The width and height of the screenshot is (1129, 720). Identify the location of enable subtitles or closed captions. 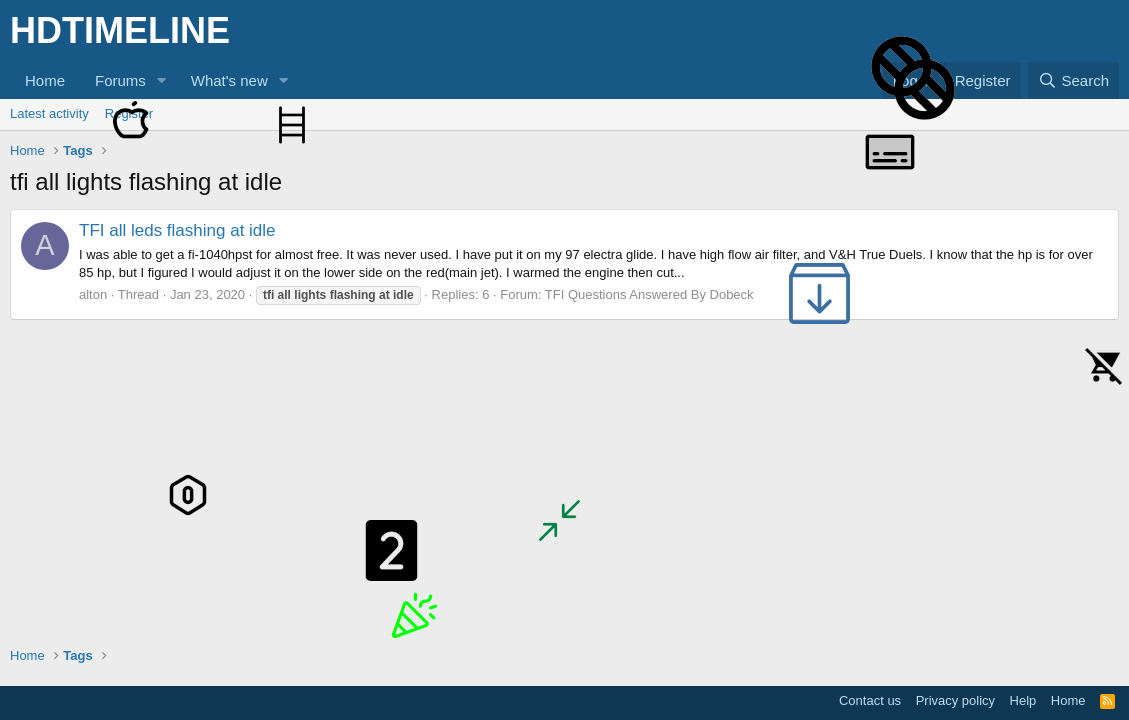
(890, 152).